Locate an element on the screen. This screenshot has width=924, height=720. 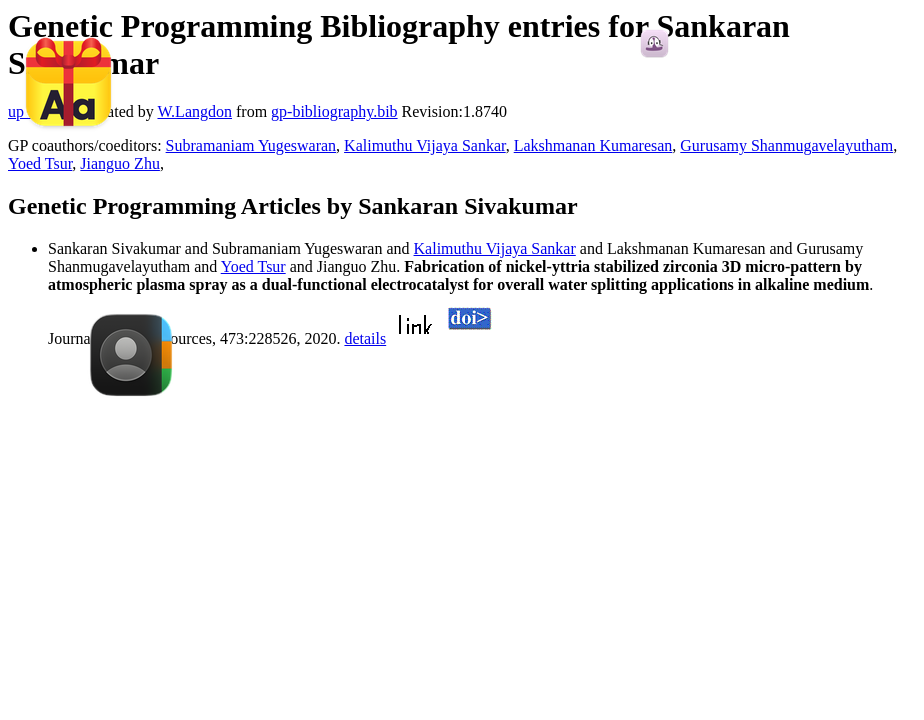
open webfont kit generator app is located at coordinates (68, 83).